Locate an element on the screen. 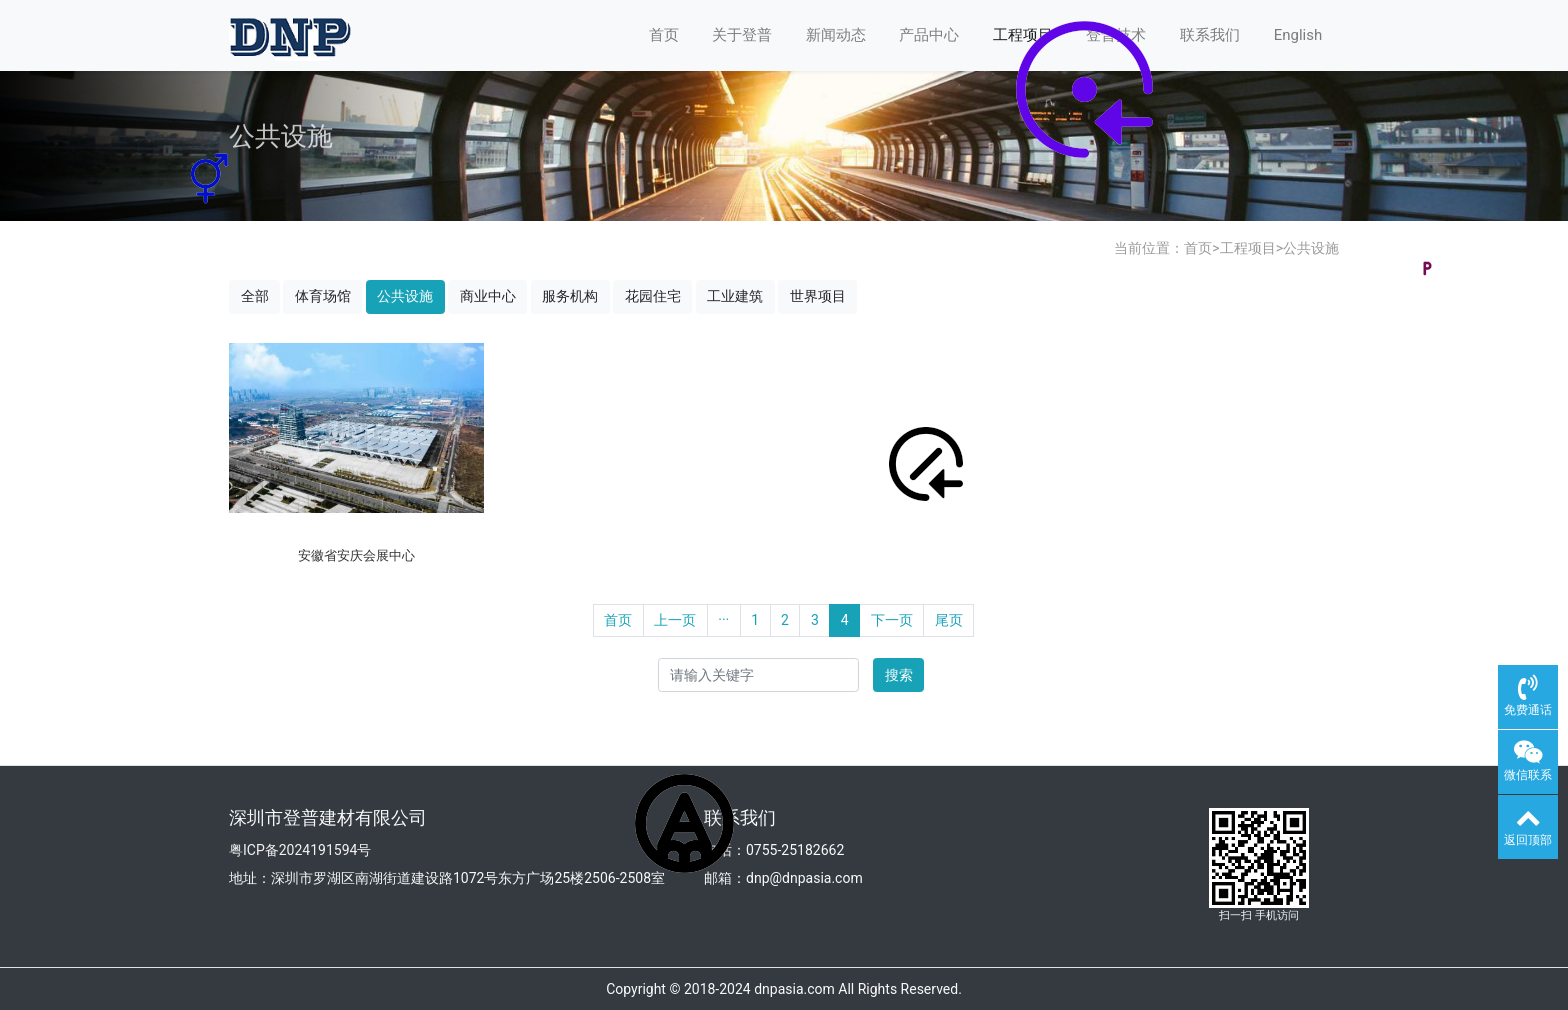 The height and width of the screenshot is (1010, 1568). indicates an issue is tracked by another issue is located at coordinates (1084, 89).